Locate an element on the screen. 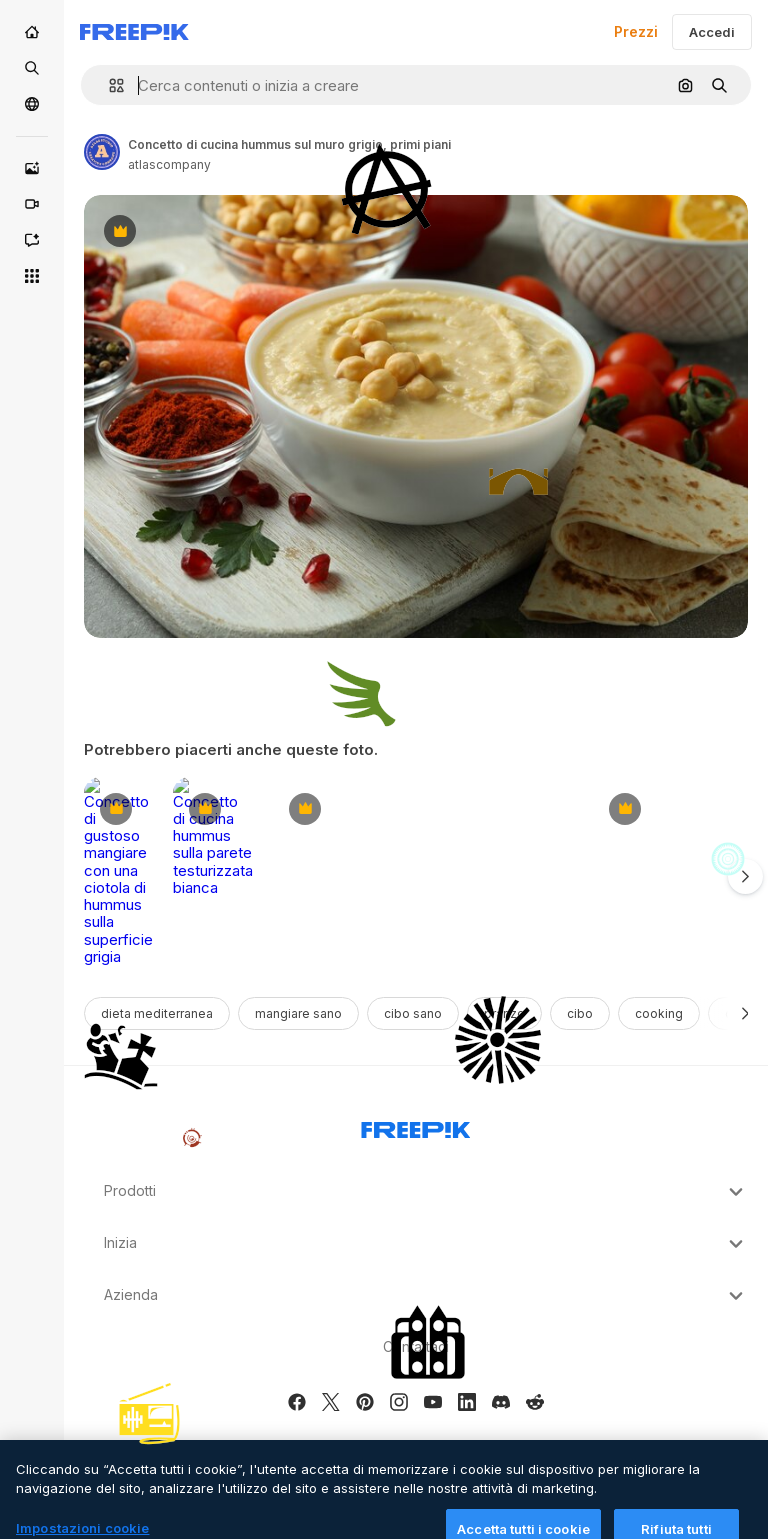 This screenshot has height=1539, width=768. access microscope or magnification tools is located at coordinates (192, 1137).